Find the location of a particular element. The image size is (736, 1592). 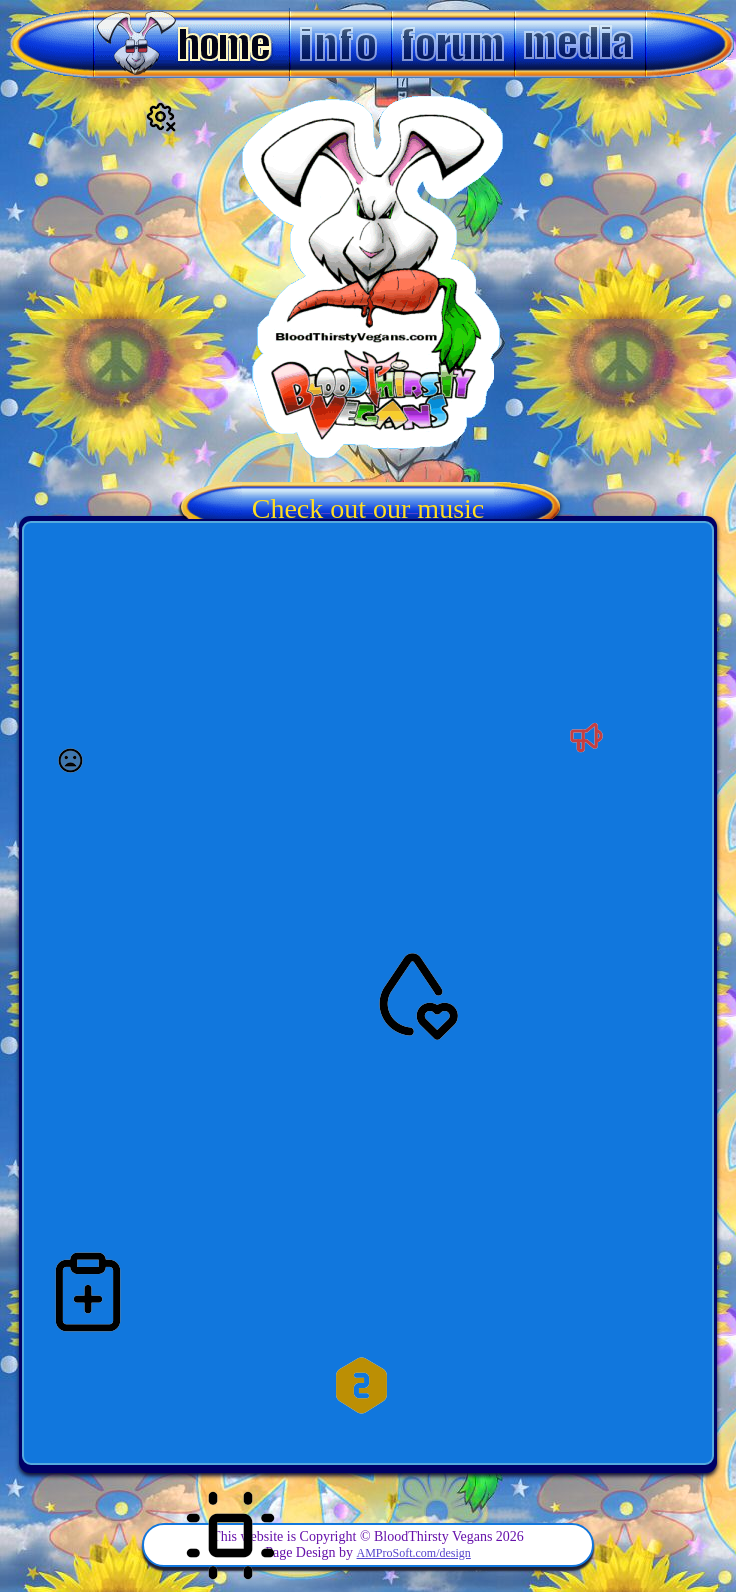

remove or delete a settings configuration is located at coordinates (160, 116).